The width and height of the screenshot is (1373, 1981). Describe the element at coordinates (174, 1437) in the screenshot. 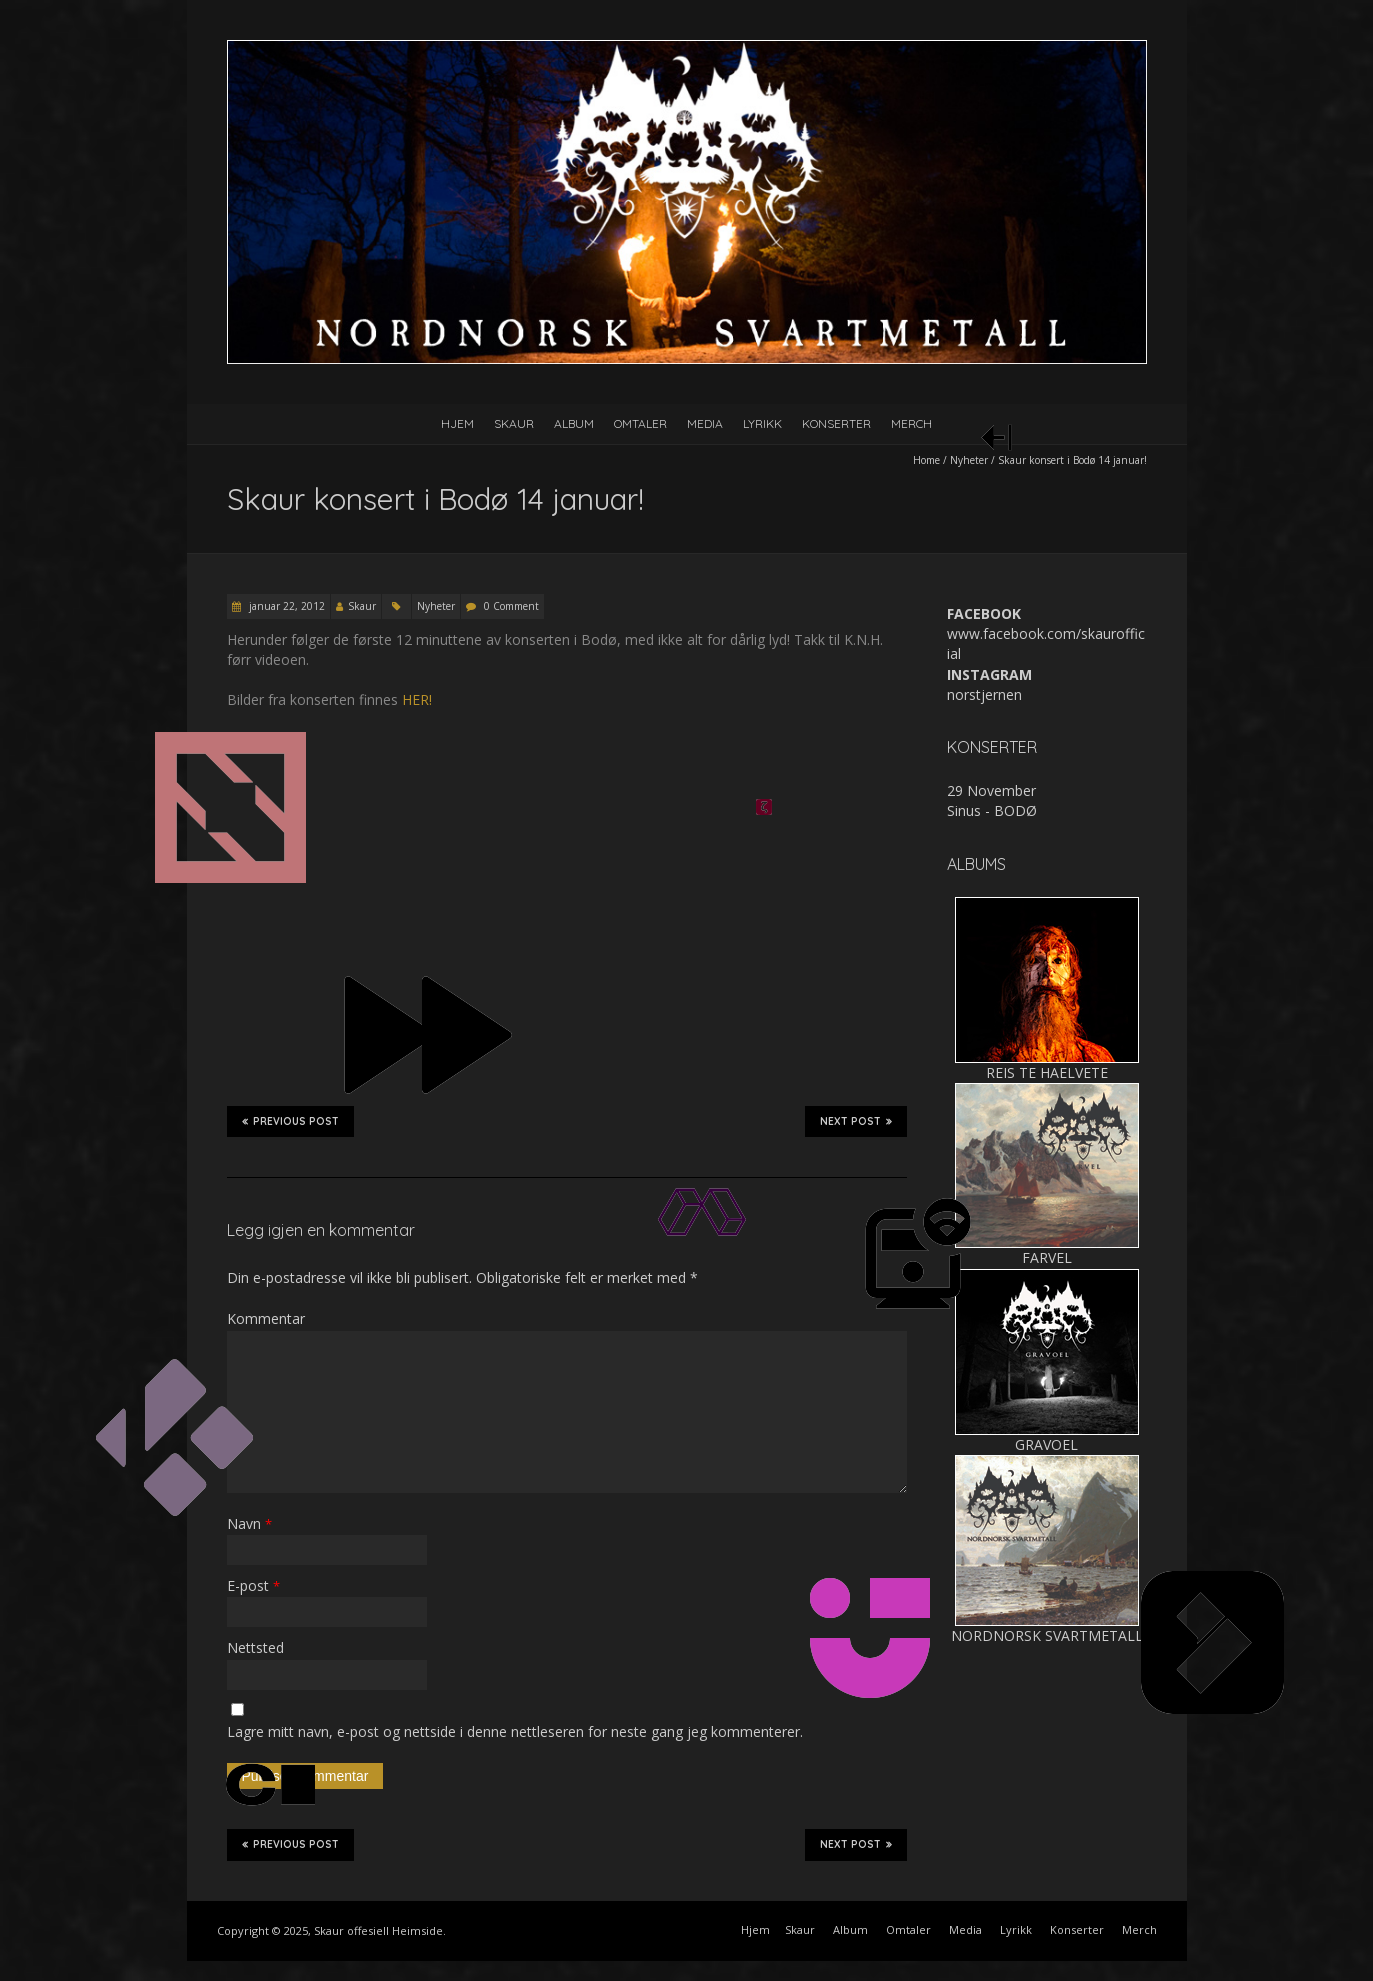

I see `open kodi media center app` at that location.